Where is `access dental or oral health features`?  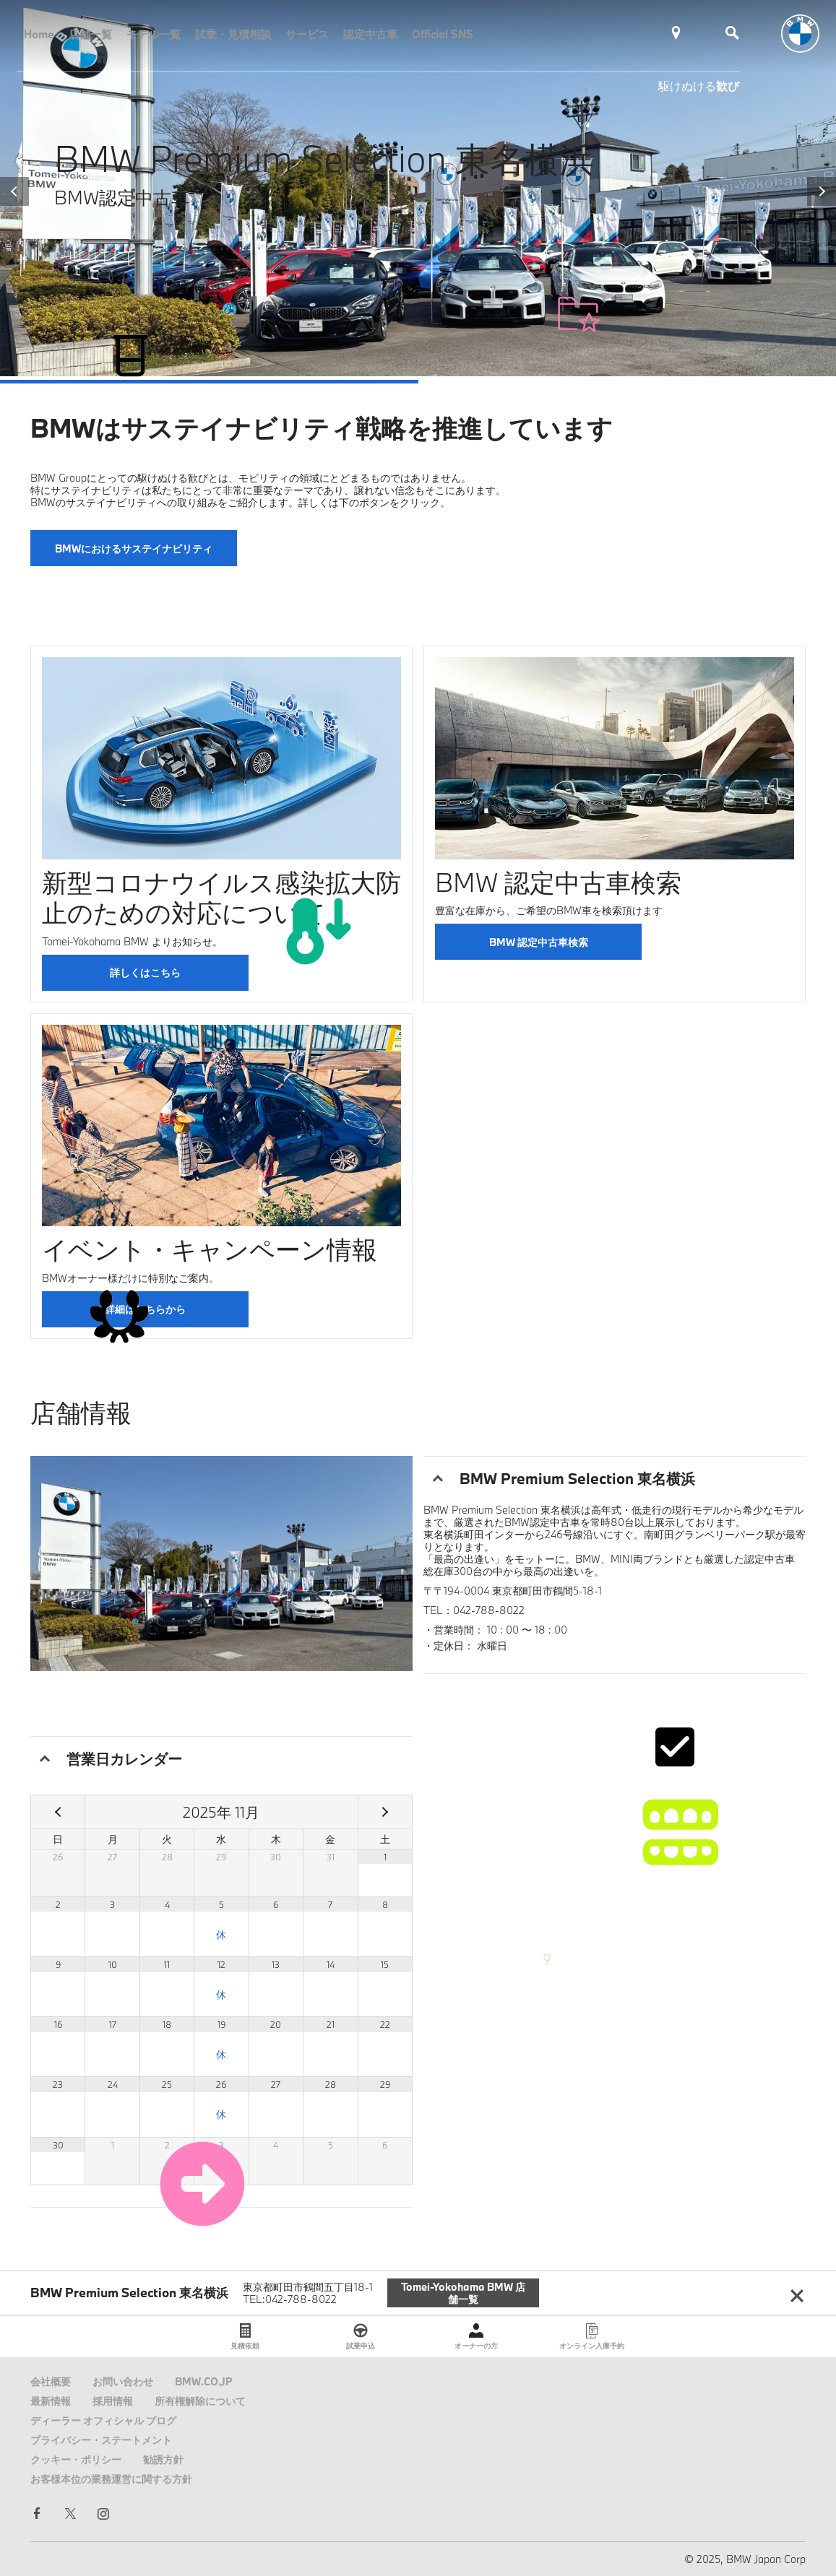
access dental or oral health features is located at coordinates (681, 1832).